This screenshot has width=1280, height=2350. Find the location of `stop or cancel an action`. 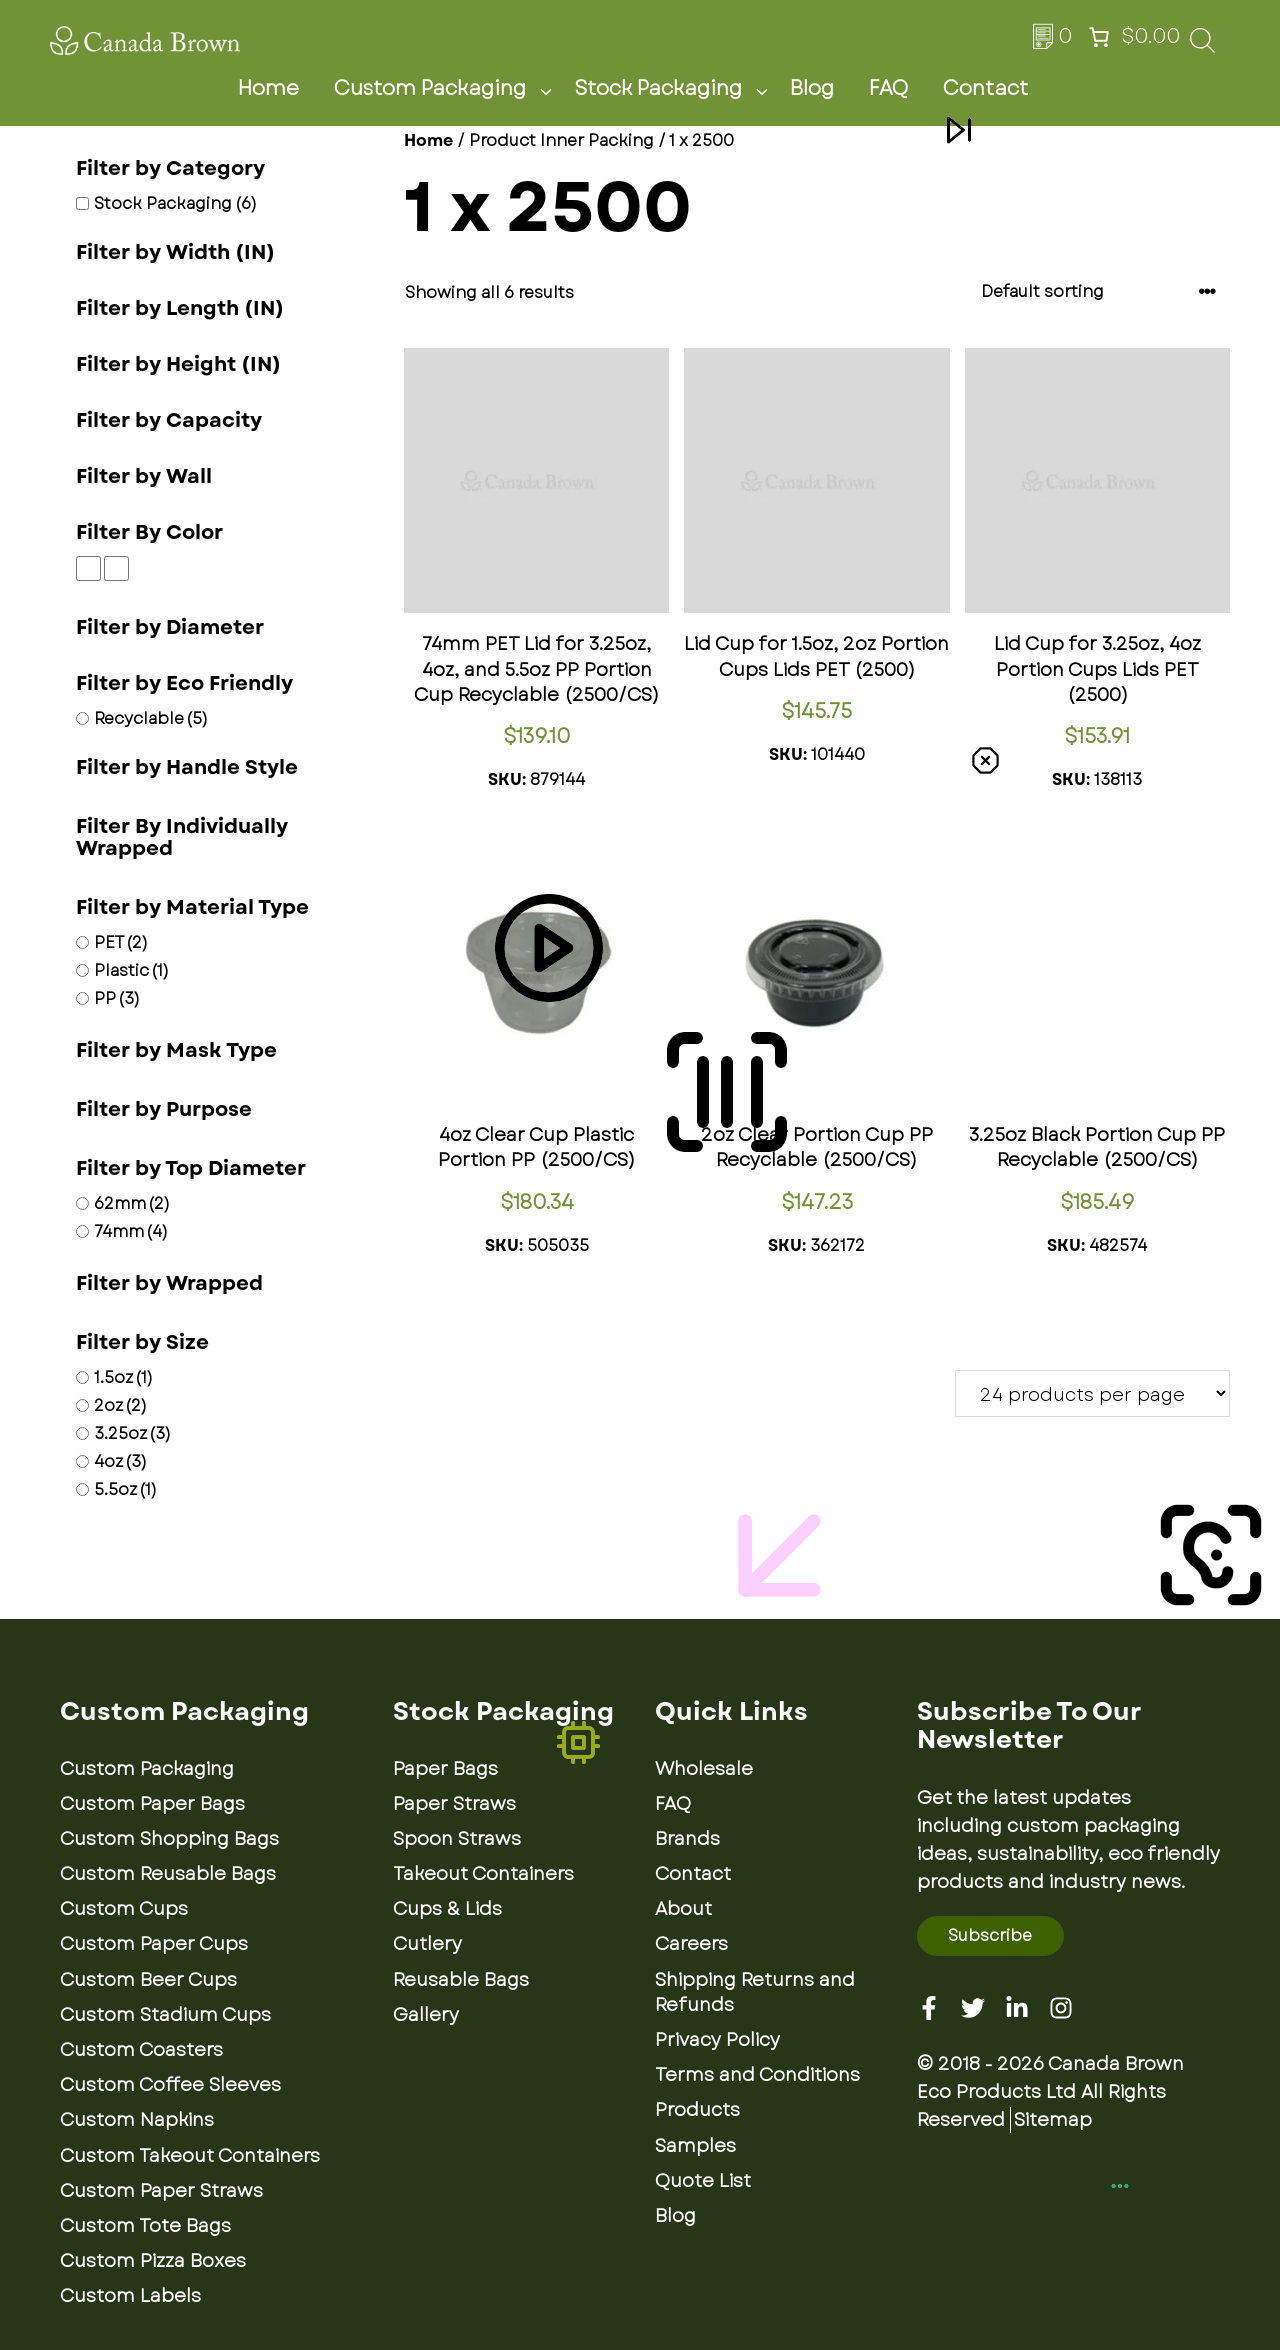

stop or cancel an action is located at coordinates (985, 760).